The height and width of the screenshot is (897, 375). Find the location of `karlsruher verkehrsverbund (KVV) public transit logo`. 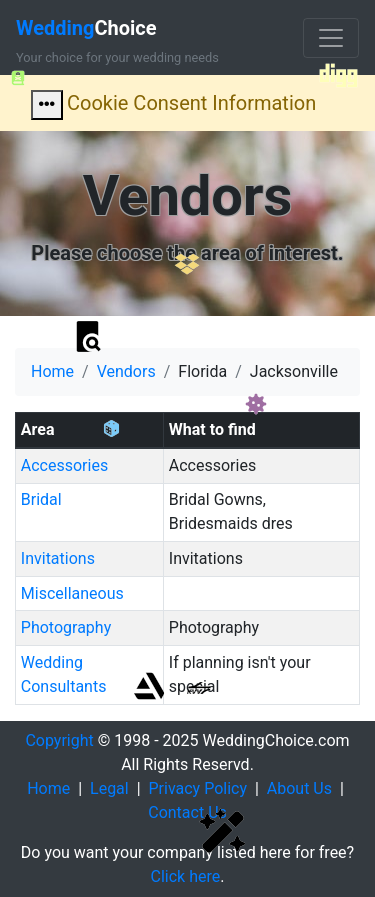

karlsruher verkehrsverbund (KVV) public transit logo is located at coordinates (199, 688).